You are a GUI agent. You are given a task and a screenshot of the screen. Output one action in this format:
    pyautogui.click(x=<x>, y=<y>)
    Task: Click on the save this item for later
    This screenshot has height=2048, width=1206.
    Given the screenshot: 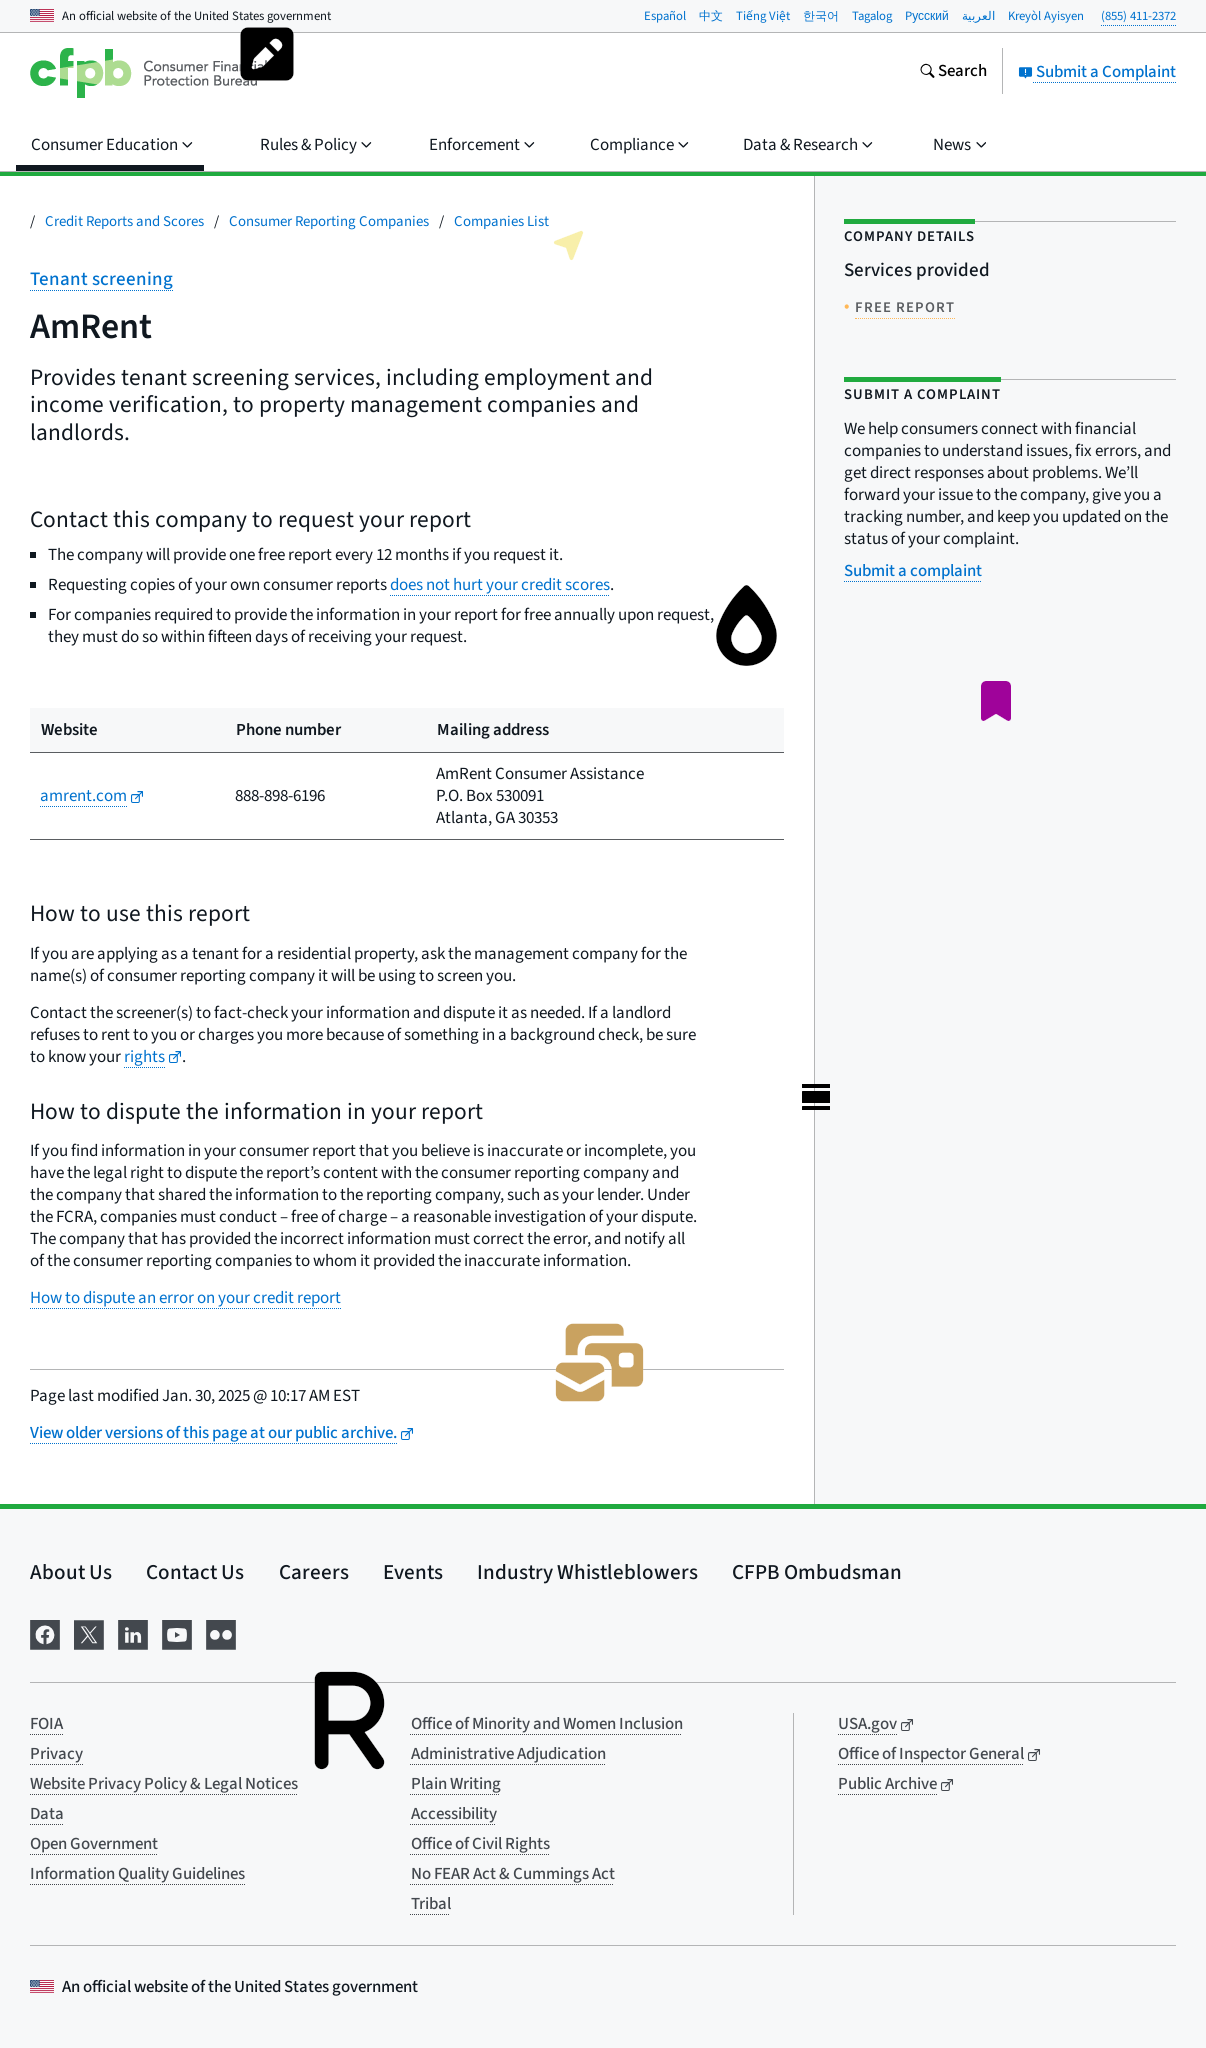 What is the action you would take?
    pyautogui.click(x=996, y=701)
    